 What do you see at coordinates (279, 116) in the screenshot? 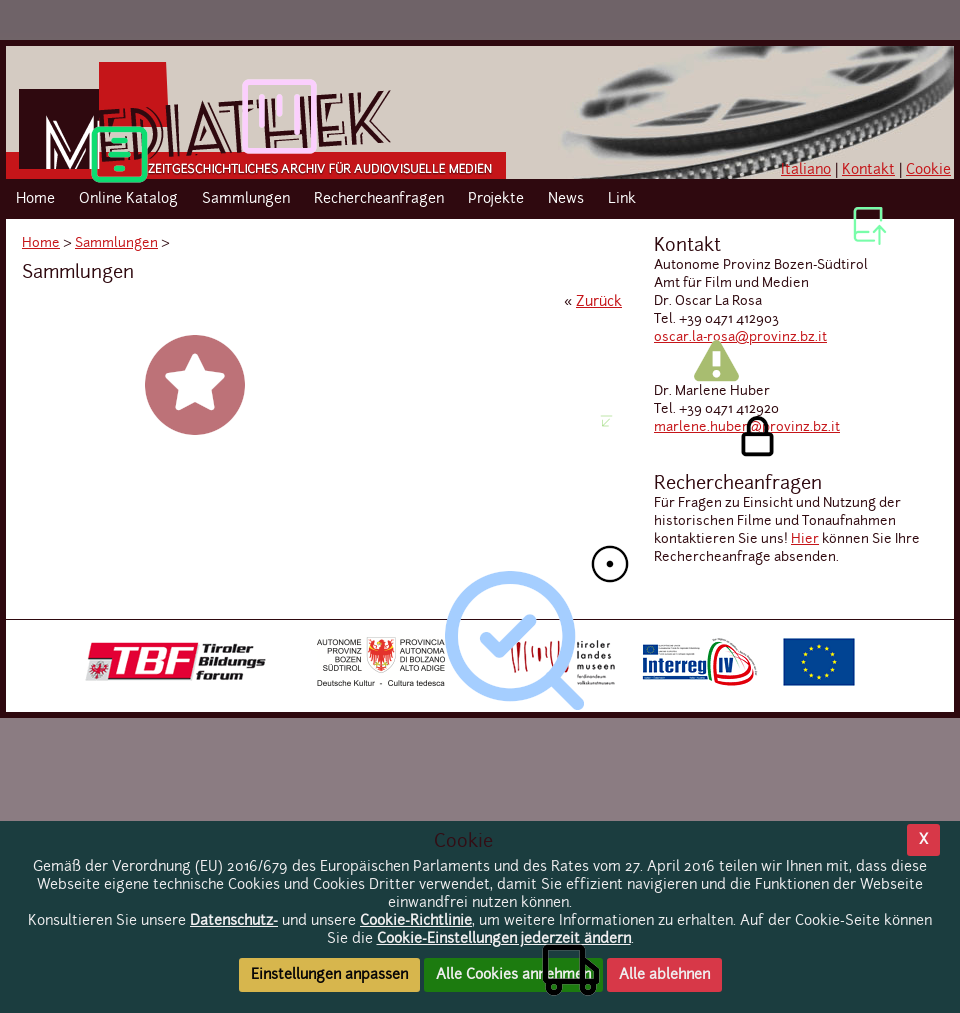
I see `open project board` at bounding box center [279, 116].